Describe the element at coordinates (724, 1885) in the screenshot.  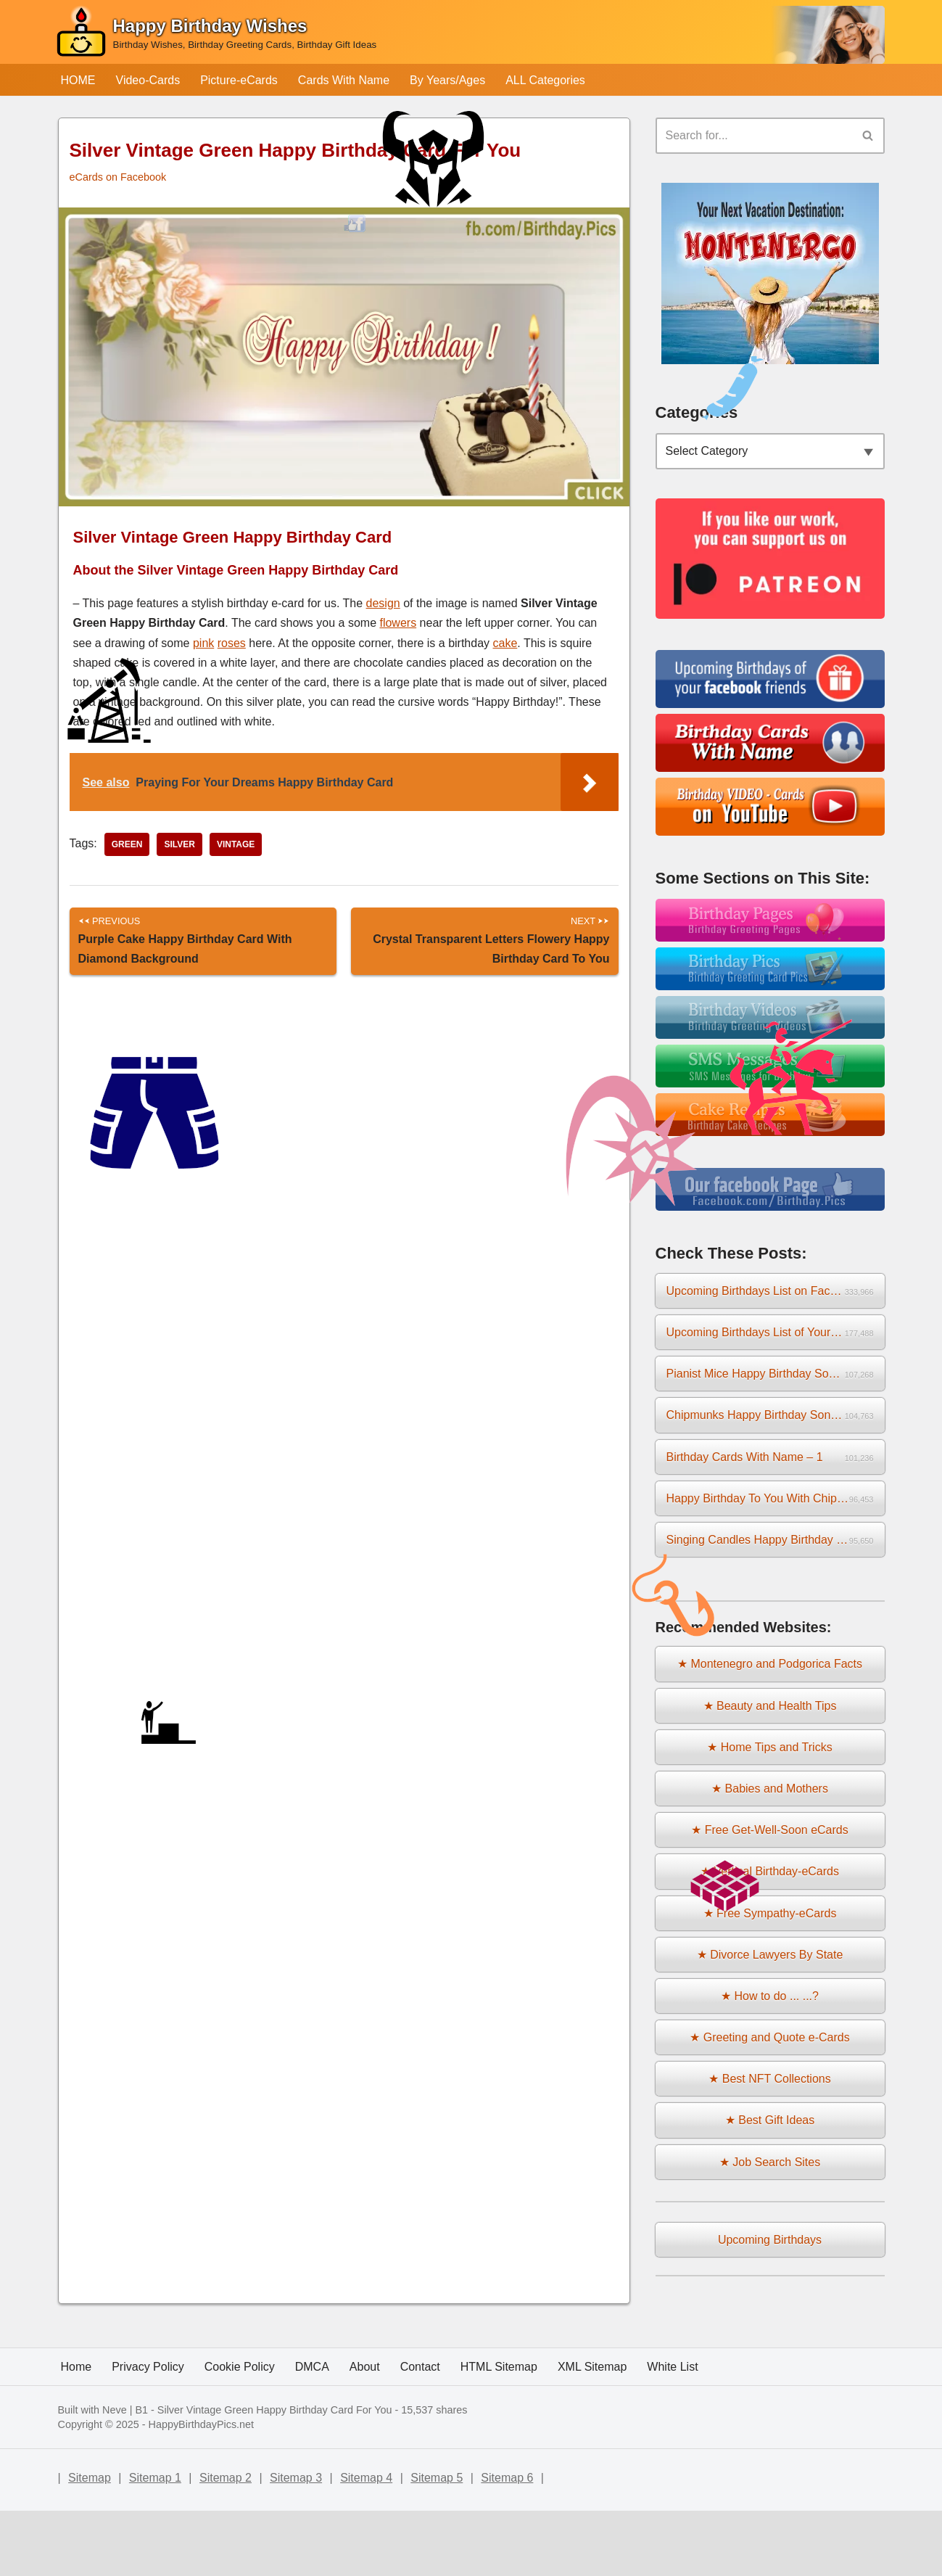
I see `select or place a platform tile` at that location.